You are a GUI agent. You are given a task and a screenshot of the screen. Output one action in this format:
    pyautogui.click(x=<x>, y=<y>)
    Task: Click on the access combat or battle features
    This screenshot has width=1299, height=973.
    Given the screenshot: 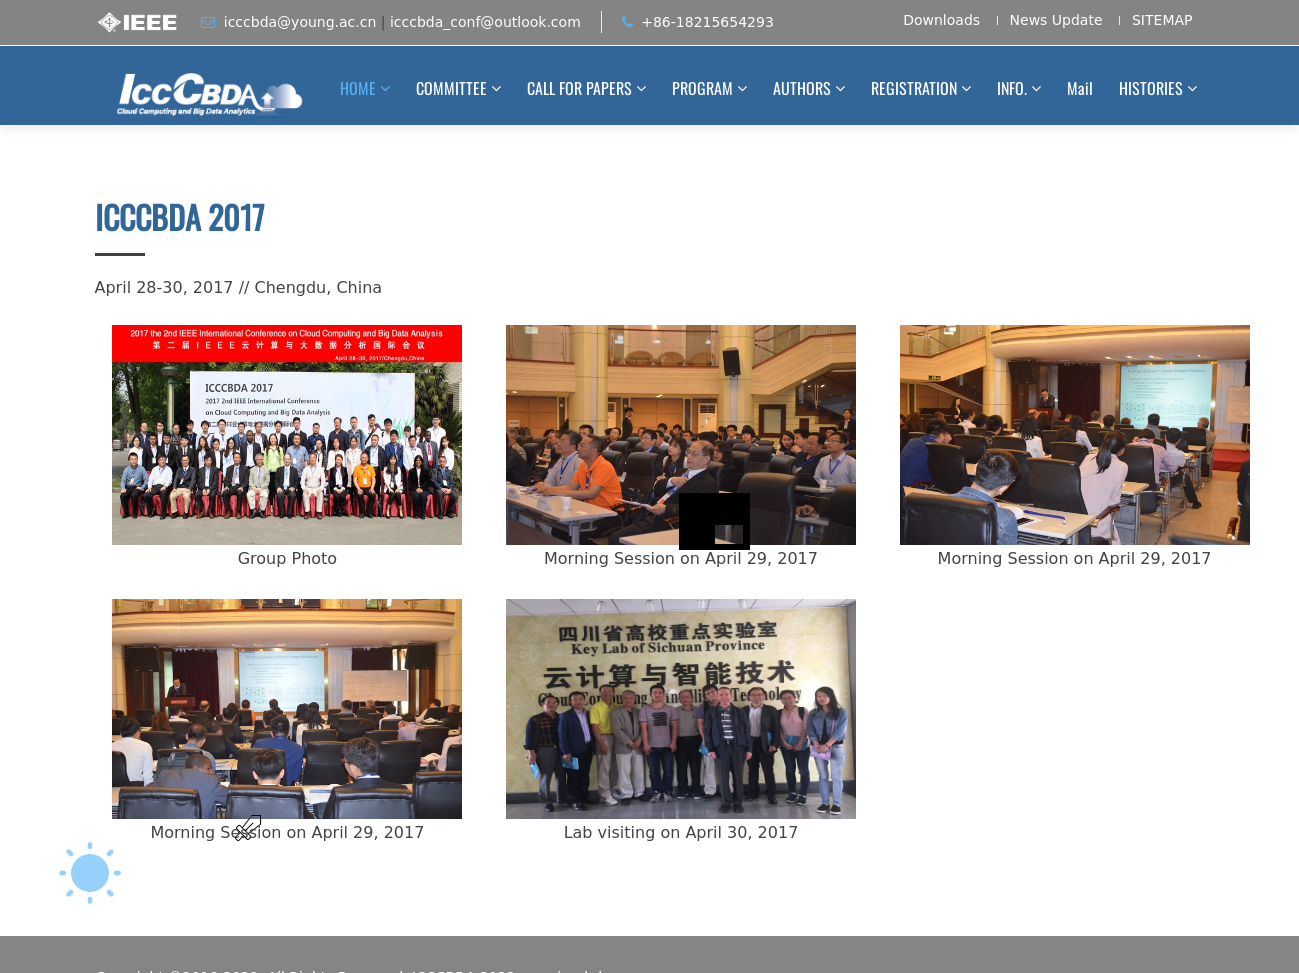 What is the action you would take?
    pyautogui.click(x=248, y=827)
    